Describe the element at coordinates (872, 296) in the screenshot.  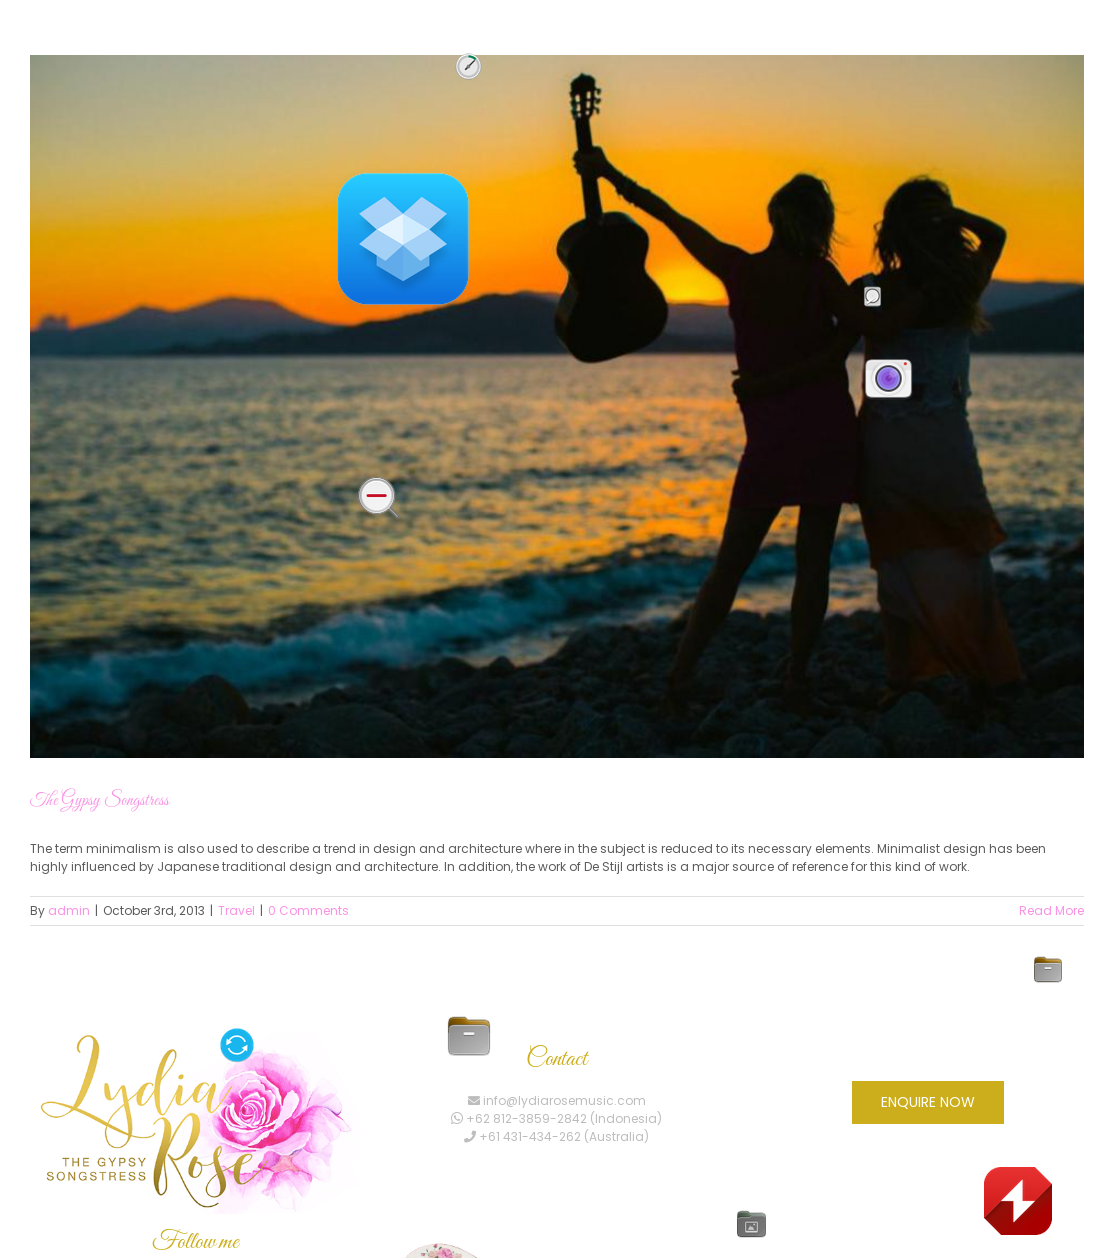
I see `open disk utility application` at that location.